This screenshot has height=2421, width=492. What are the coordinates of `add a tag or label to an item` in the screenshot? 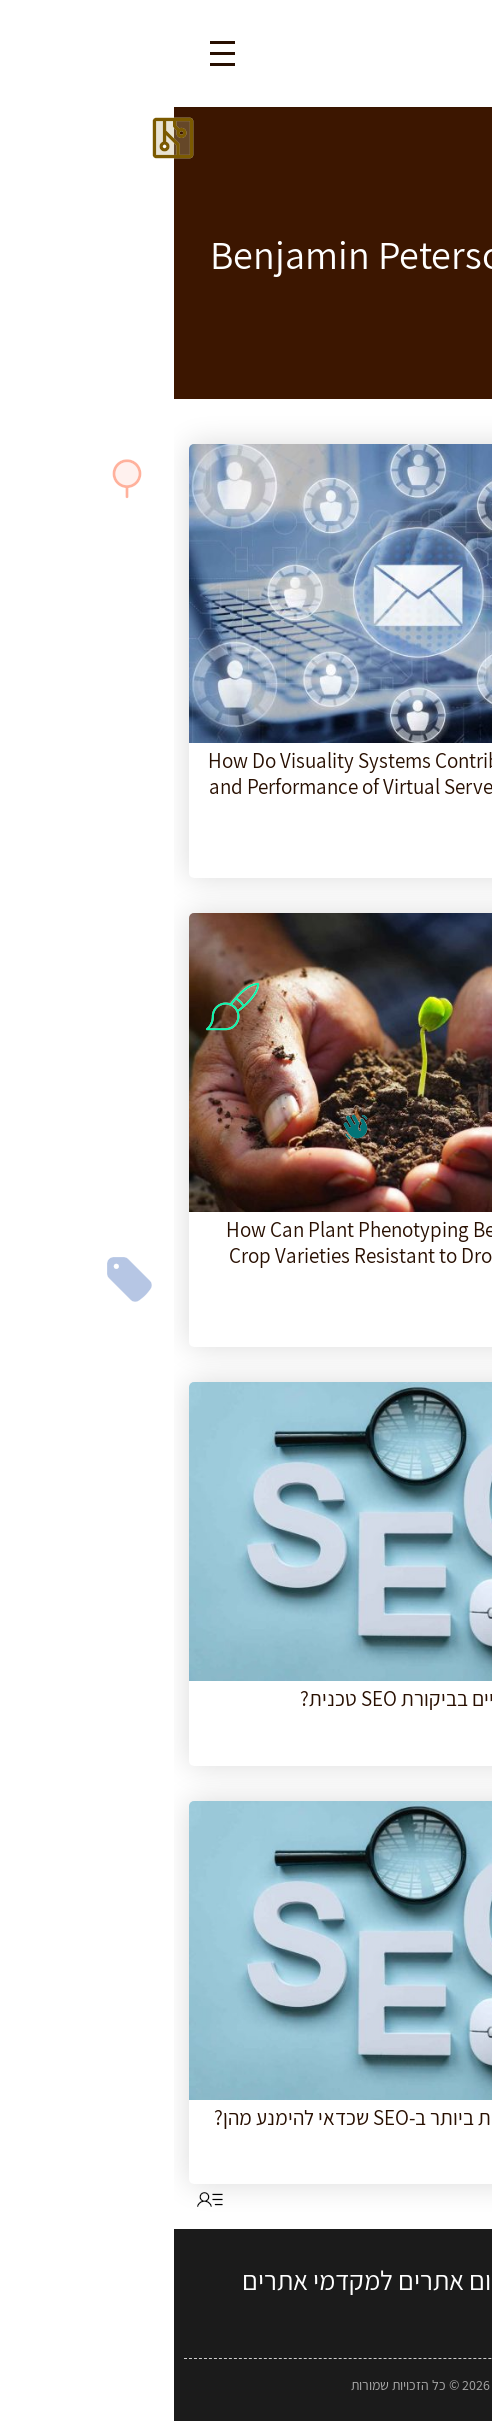 It's located at (129, 1279).